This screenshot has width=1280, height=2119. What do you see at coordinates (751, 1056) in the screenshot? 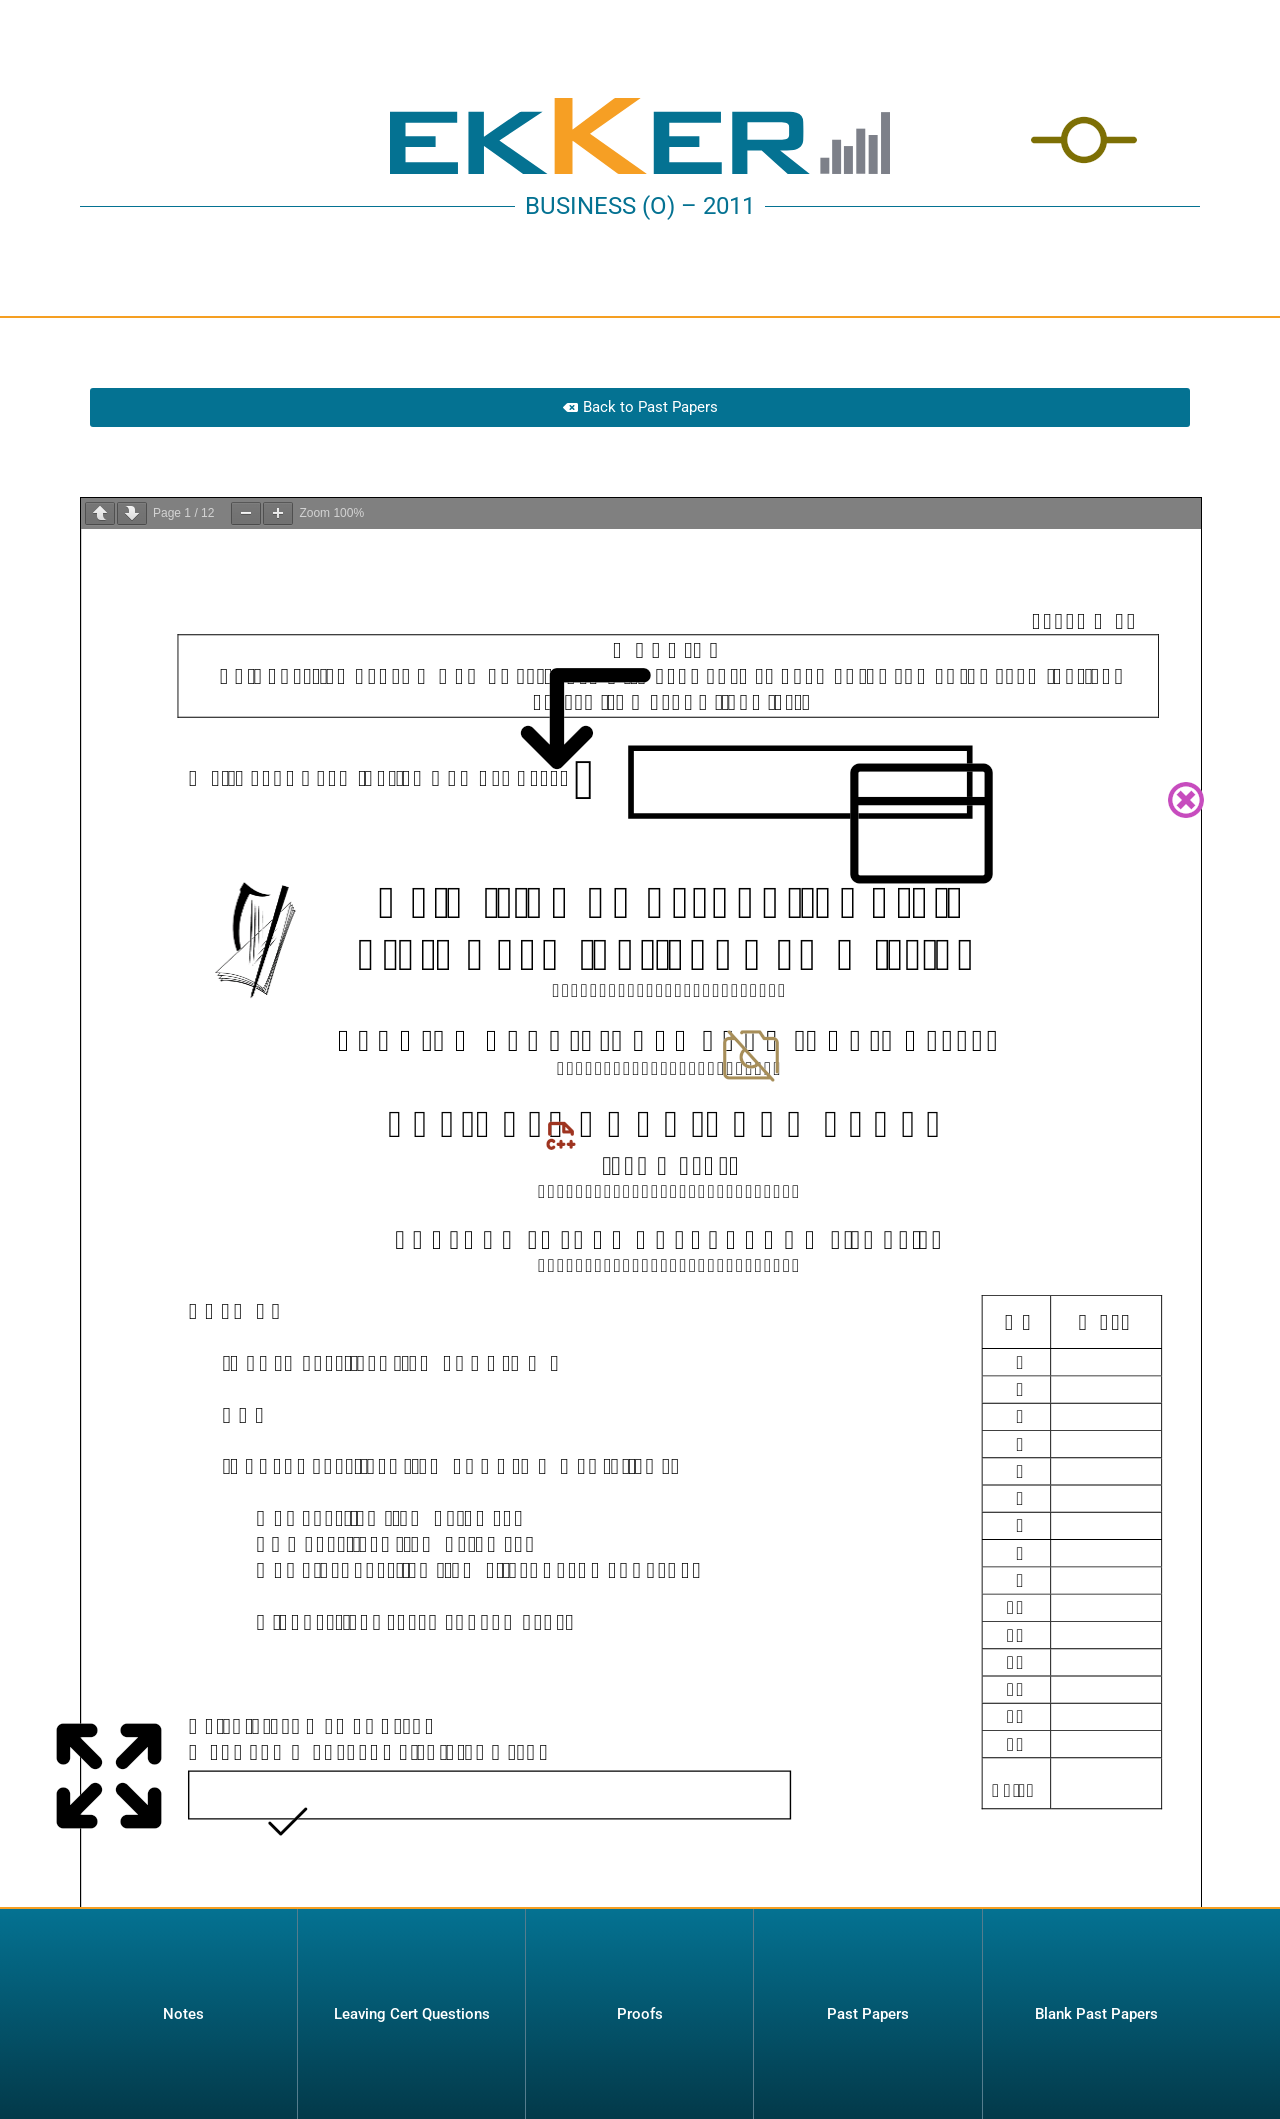
I see `camera access is disabled` at bounding box center [751, 1056].